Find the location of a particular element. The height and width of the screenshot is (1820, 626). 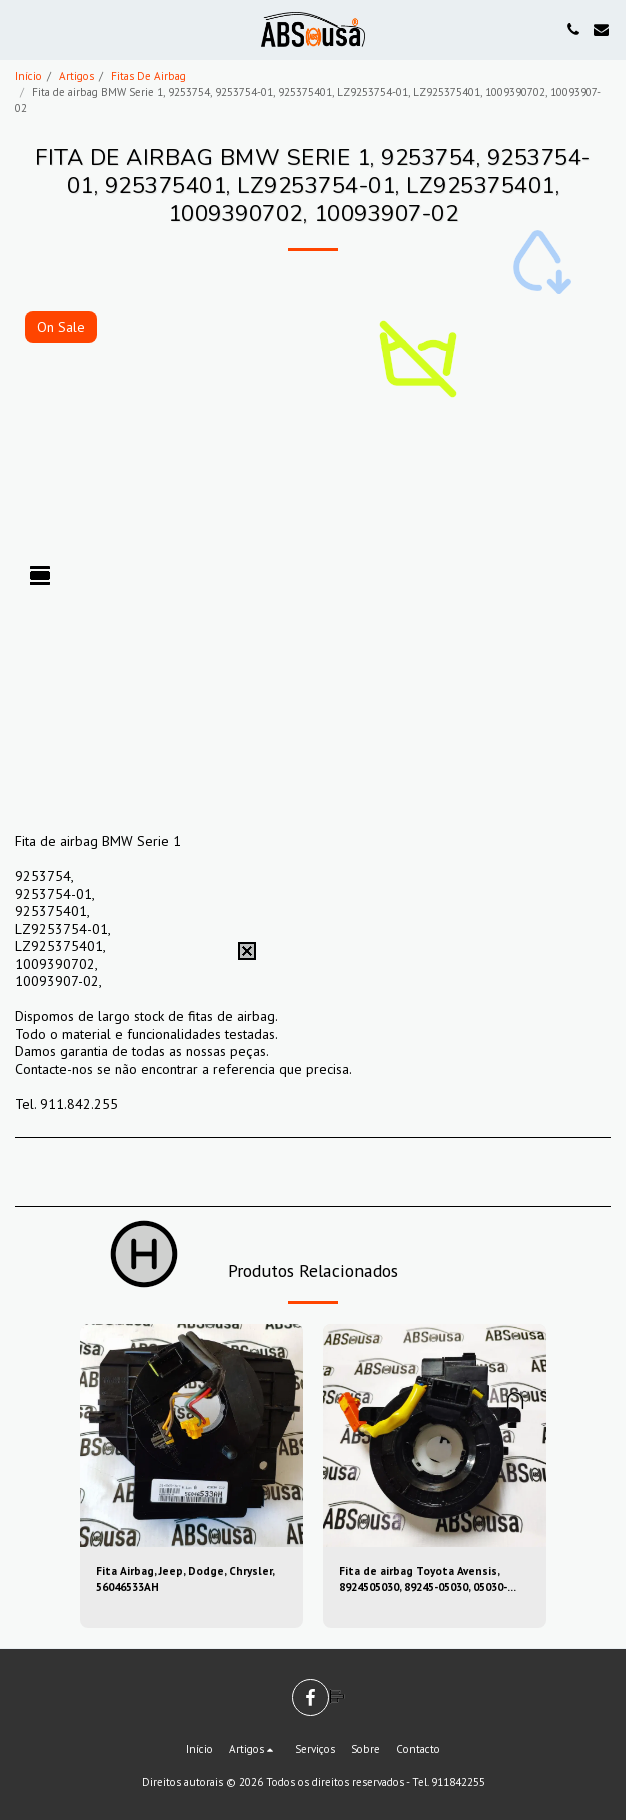

indicates a disabled or unavailable feature is located at coordinates (247, 951).